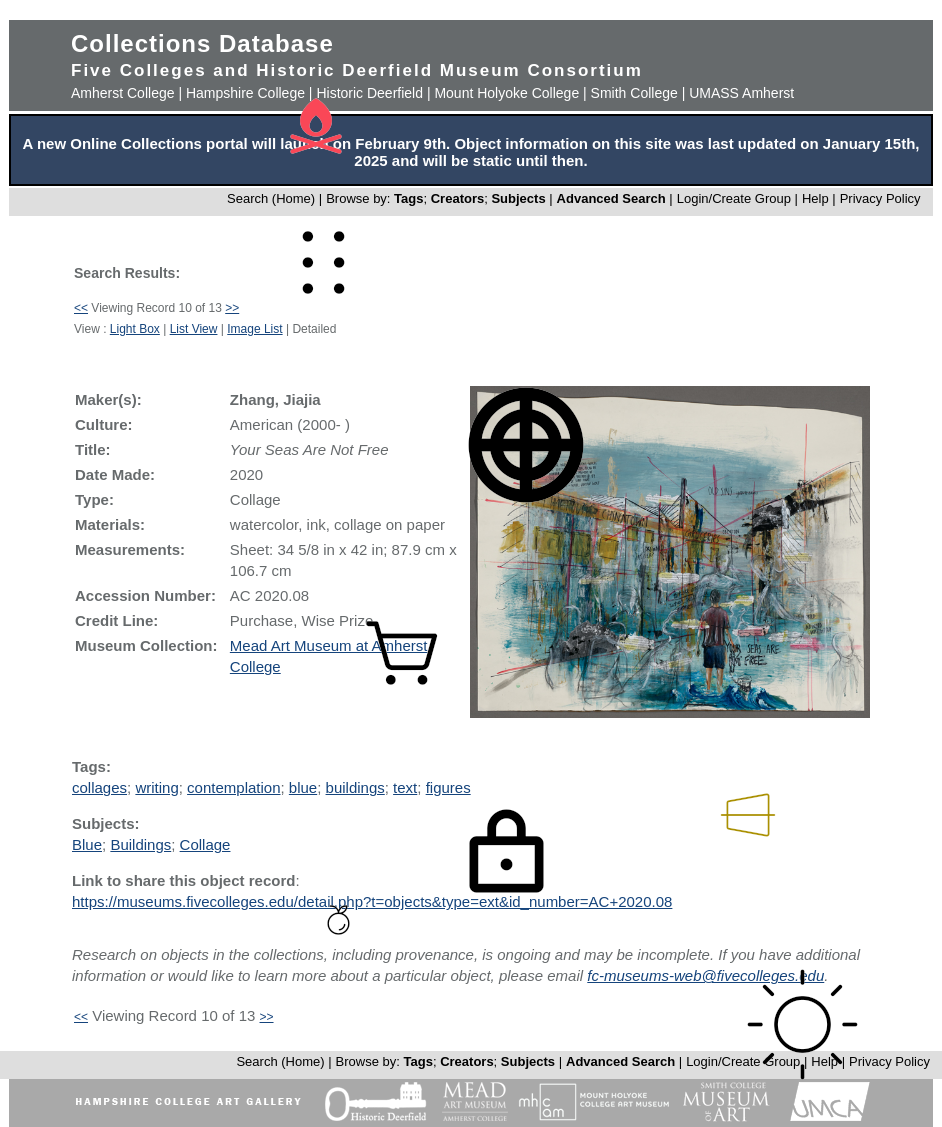 The height and width of the screenshot is (1127, 942). I want to click on view your shopping cart, so click(403, 653).